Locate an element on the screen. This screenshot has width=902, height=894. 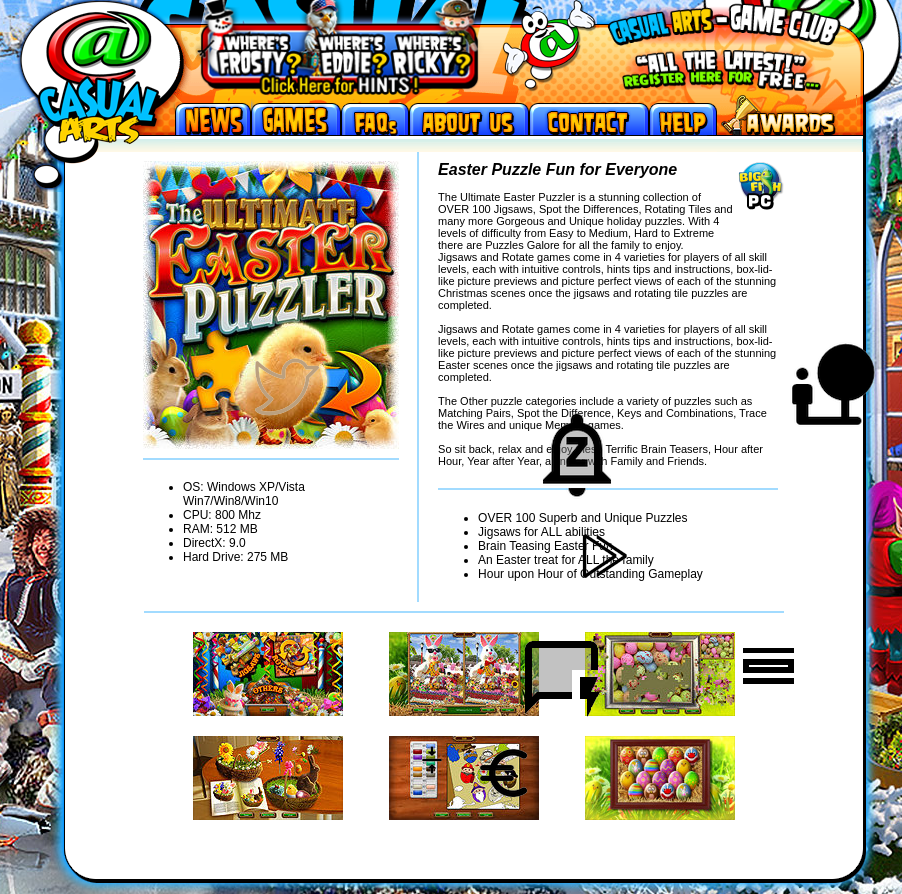
send a quick reply to a message is located at coordinates (561, 677).